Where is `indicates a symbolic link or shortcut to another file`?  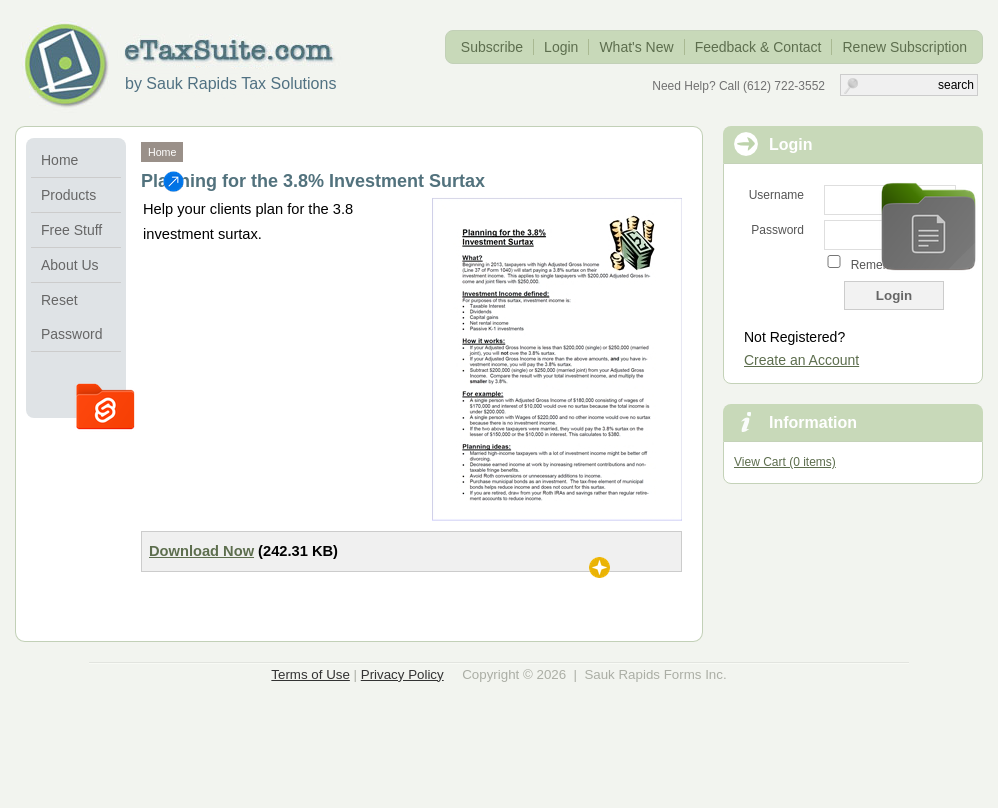 indicates a symbolic link or shortcut to another file is located at coordinates (173, 181).